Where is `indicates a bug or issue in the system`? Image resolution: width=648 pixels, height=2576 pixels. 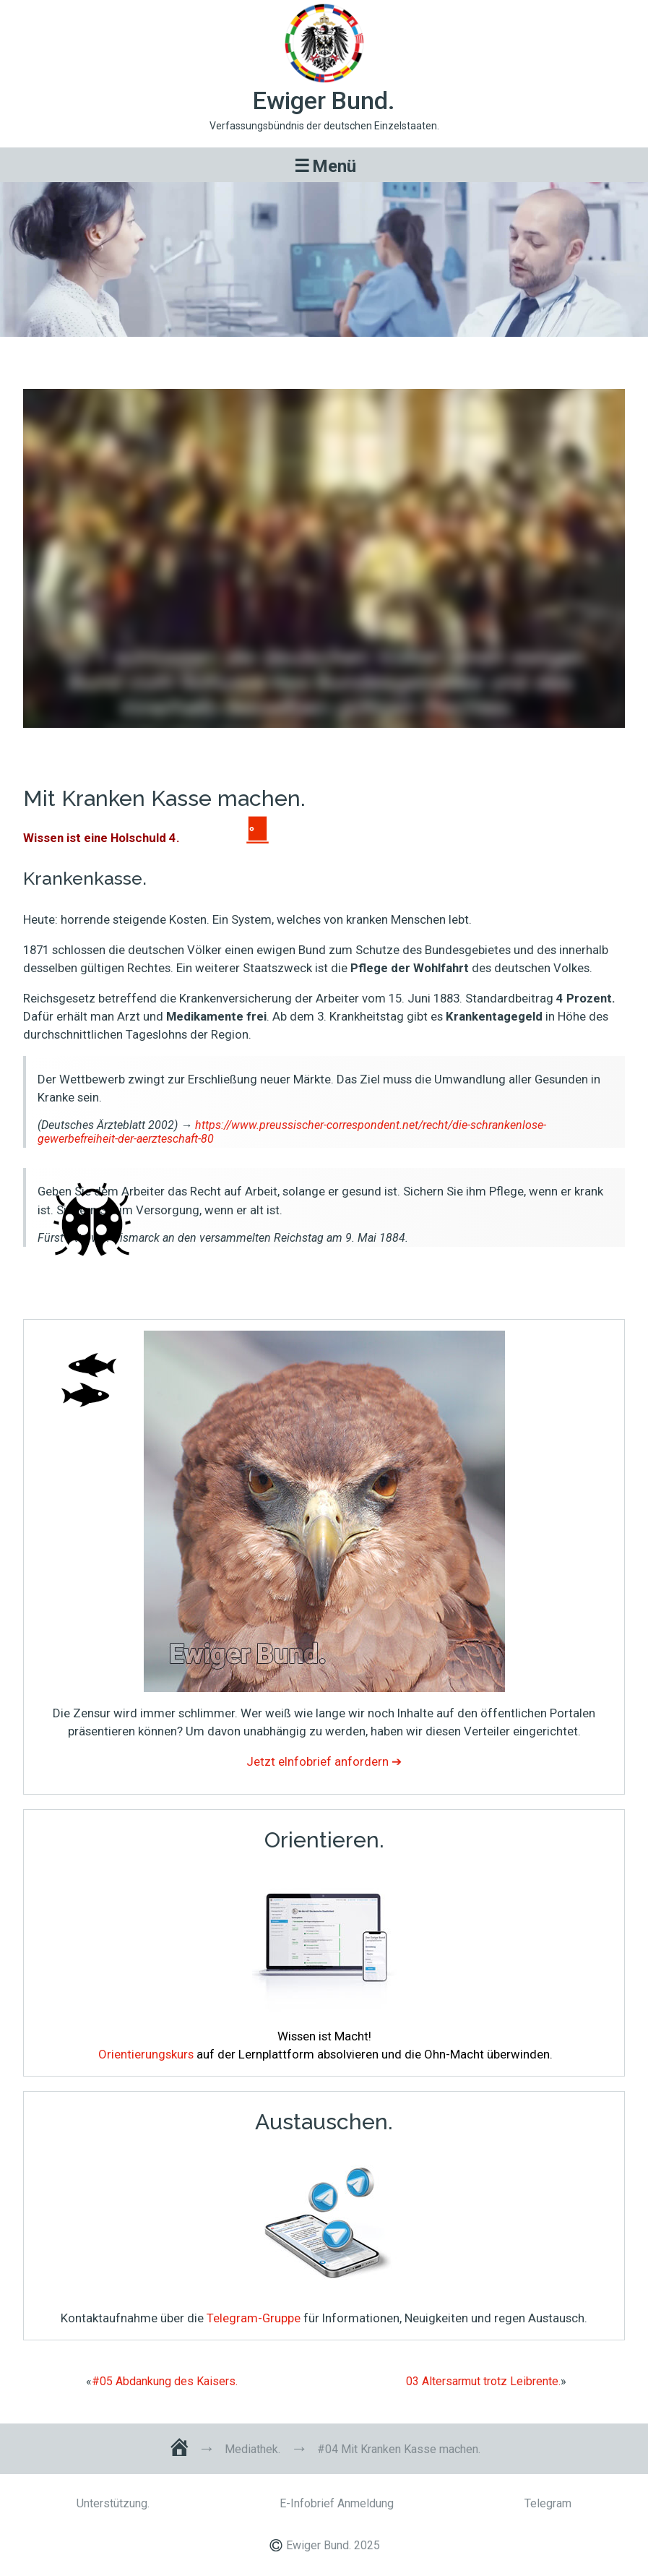 indicates a bug or issue in the system is located at coordinates (92, 1222).